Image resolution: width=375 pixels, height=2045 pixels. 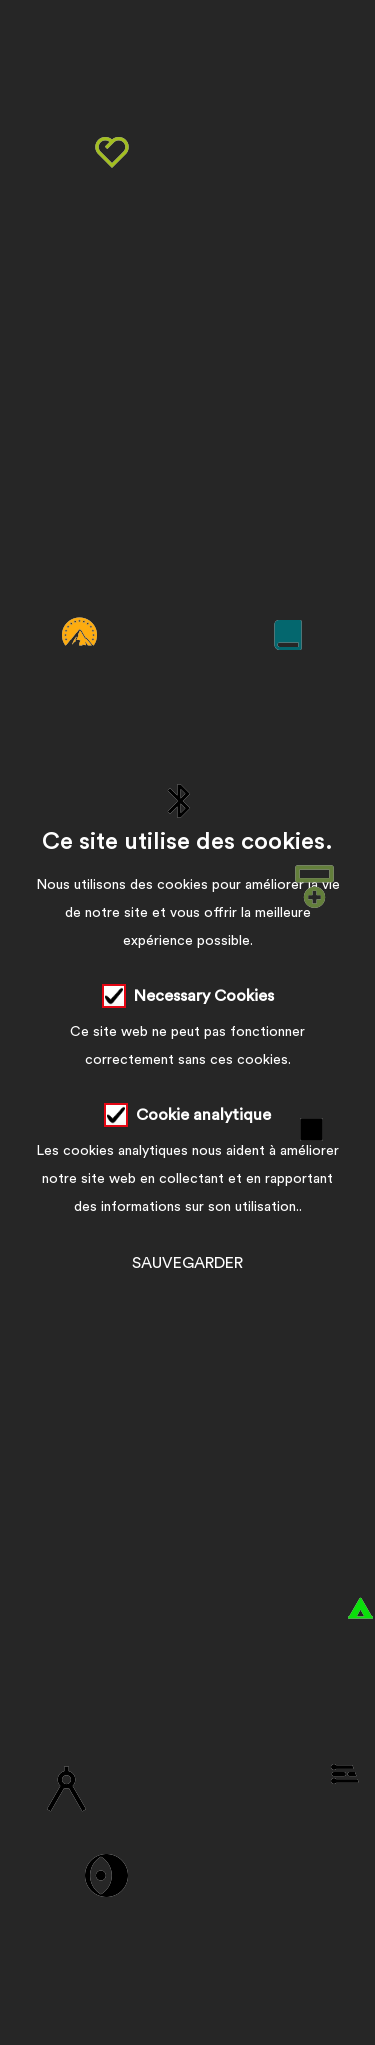 What do you see at coordinates (106, 1875) in the screenshot?
I see `icomoon icon font service logo` at bounding box center [106, 1875].